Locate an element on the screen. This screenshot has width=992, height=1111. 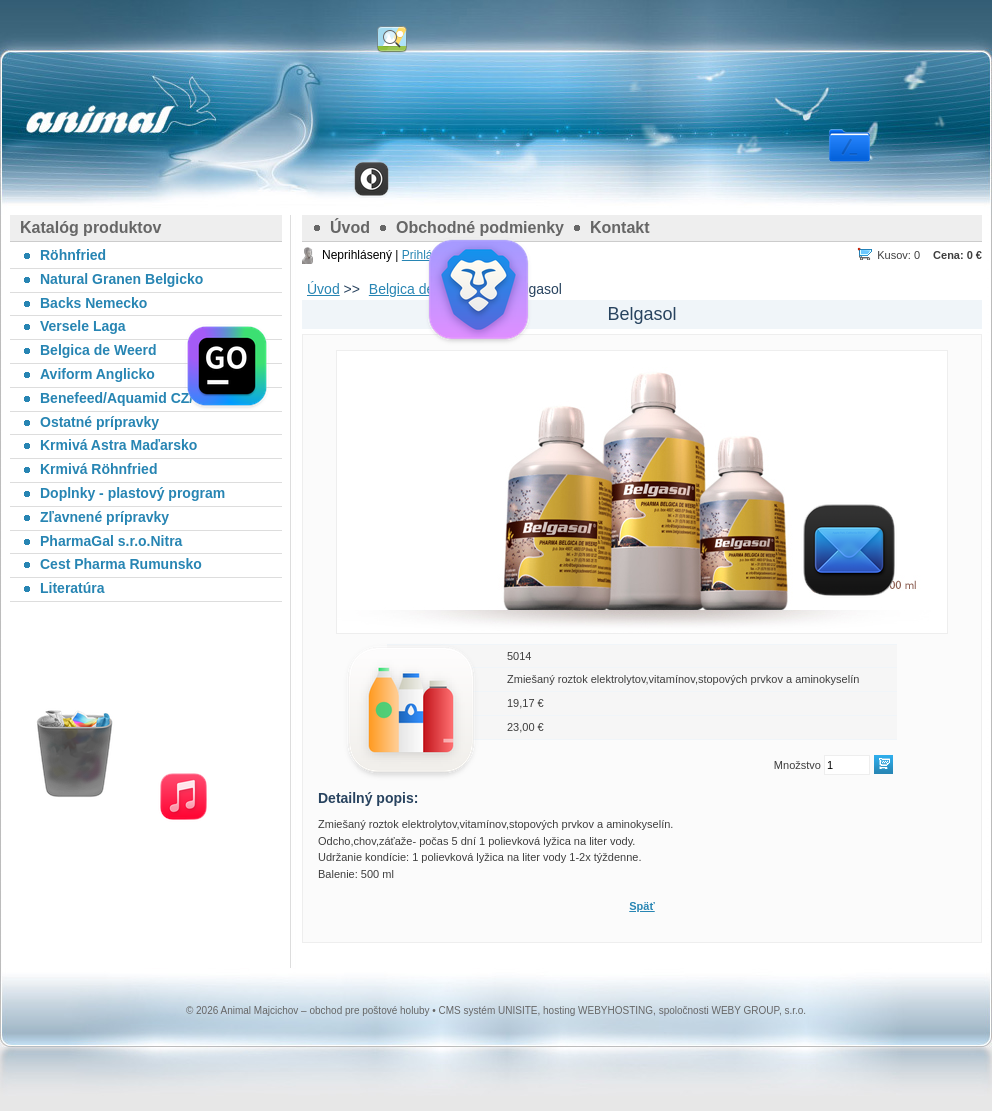
access plasma desktop theme settings is located at coordinates (371, 179).